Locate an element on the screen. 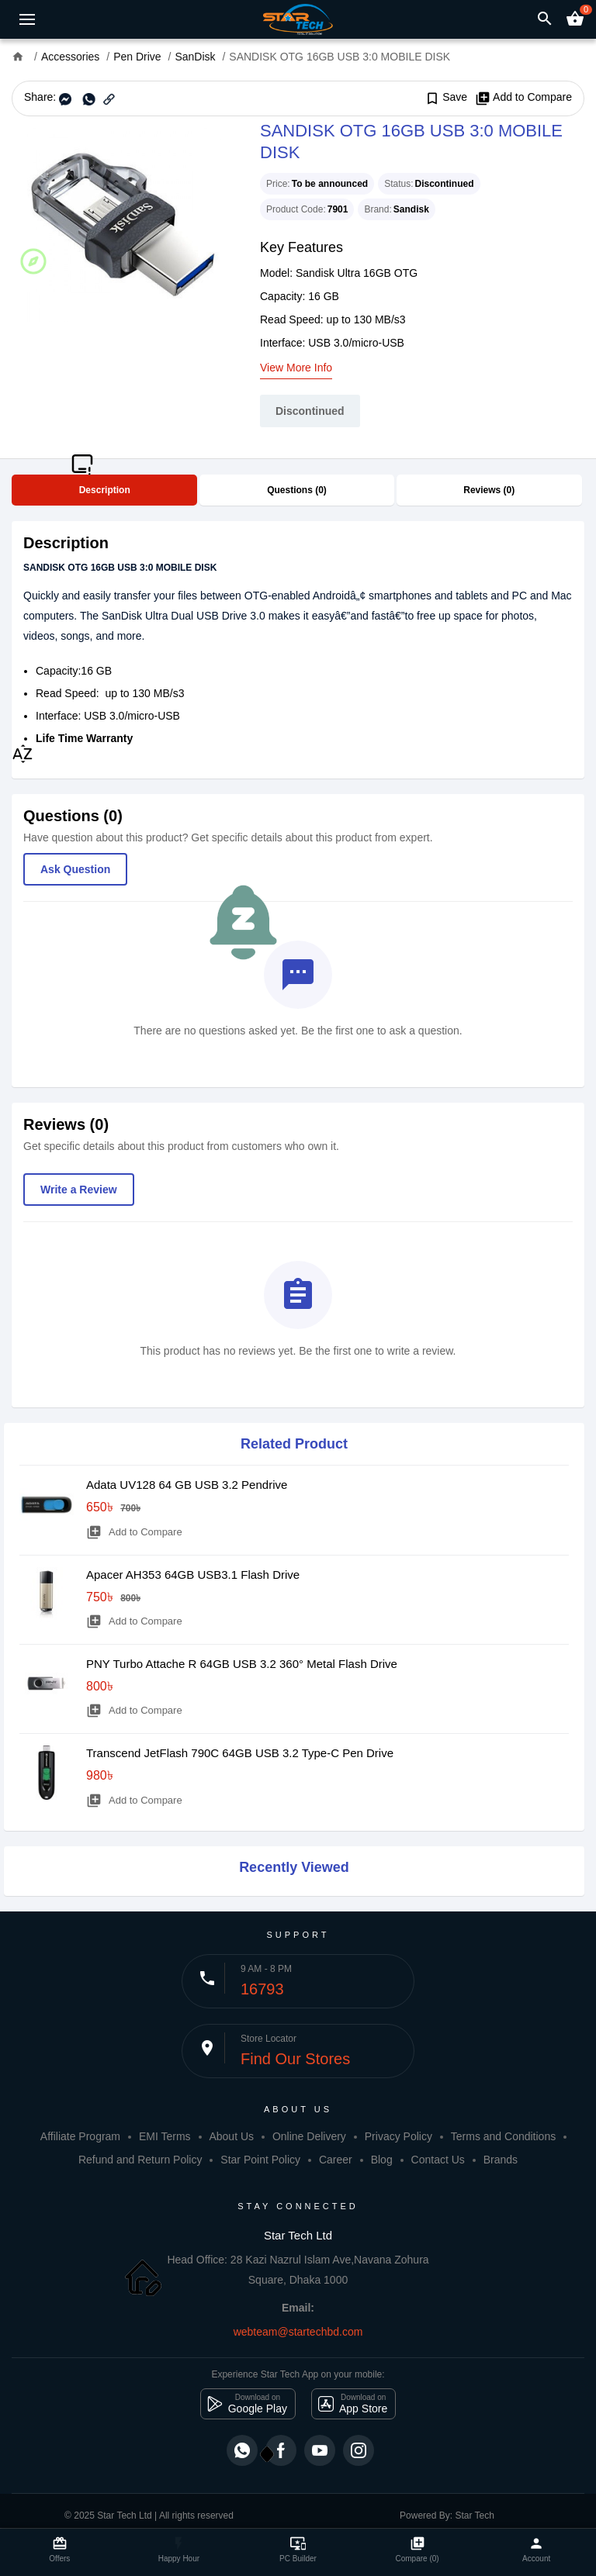 This screenshot has width=596, height=2576. edit home address or location is located at coordinates (142, 2277).